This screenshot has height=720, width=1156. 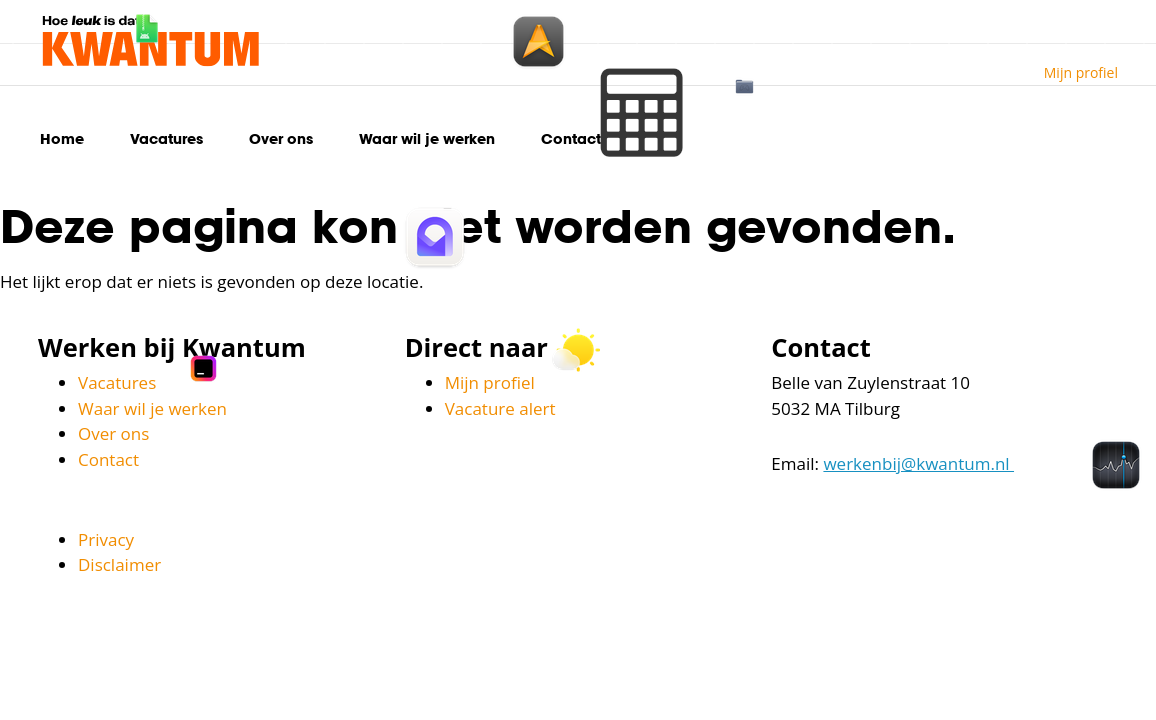 What do you see at coordinates (576, 350) in the screenshot?
I see `indicates partly cloudy weather conditions` at bounding box center [576, 350].